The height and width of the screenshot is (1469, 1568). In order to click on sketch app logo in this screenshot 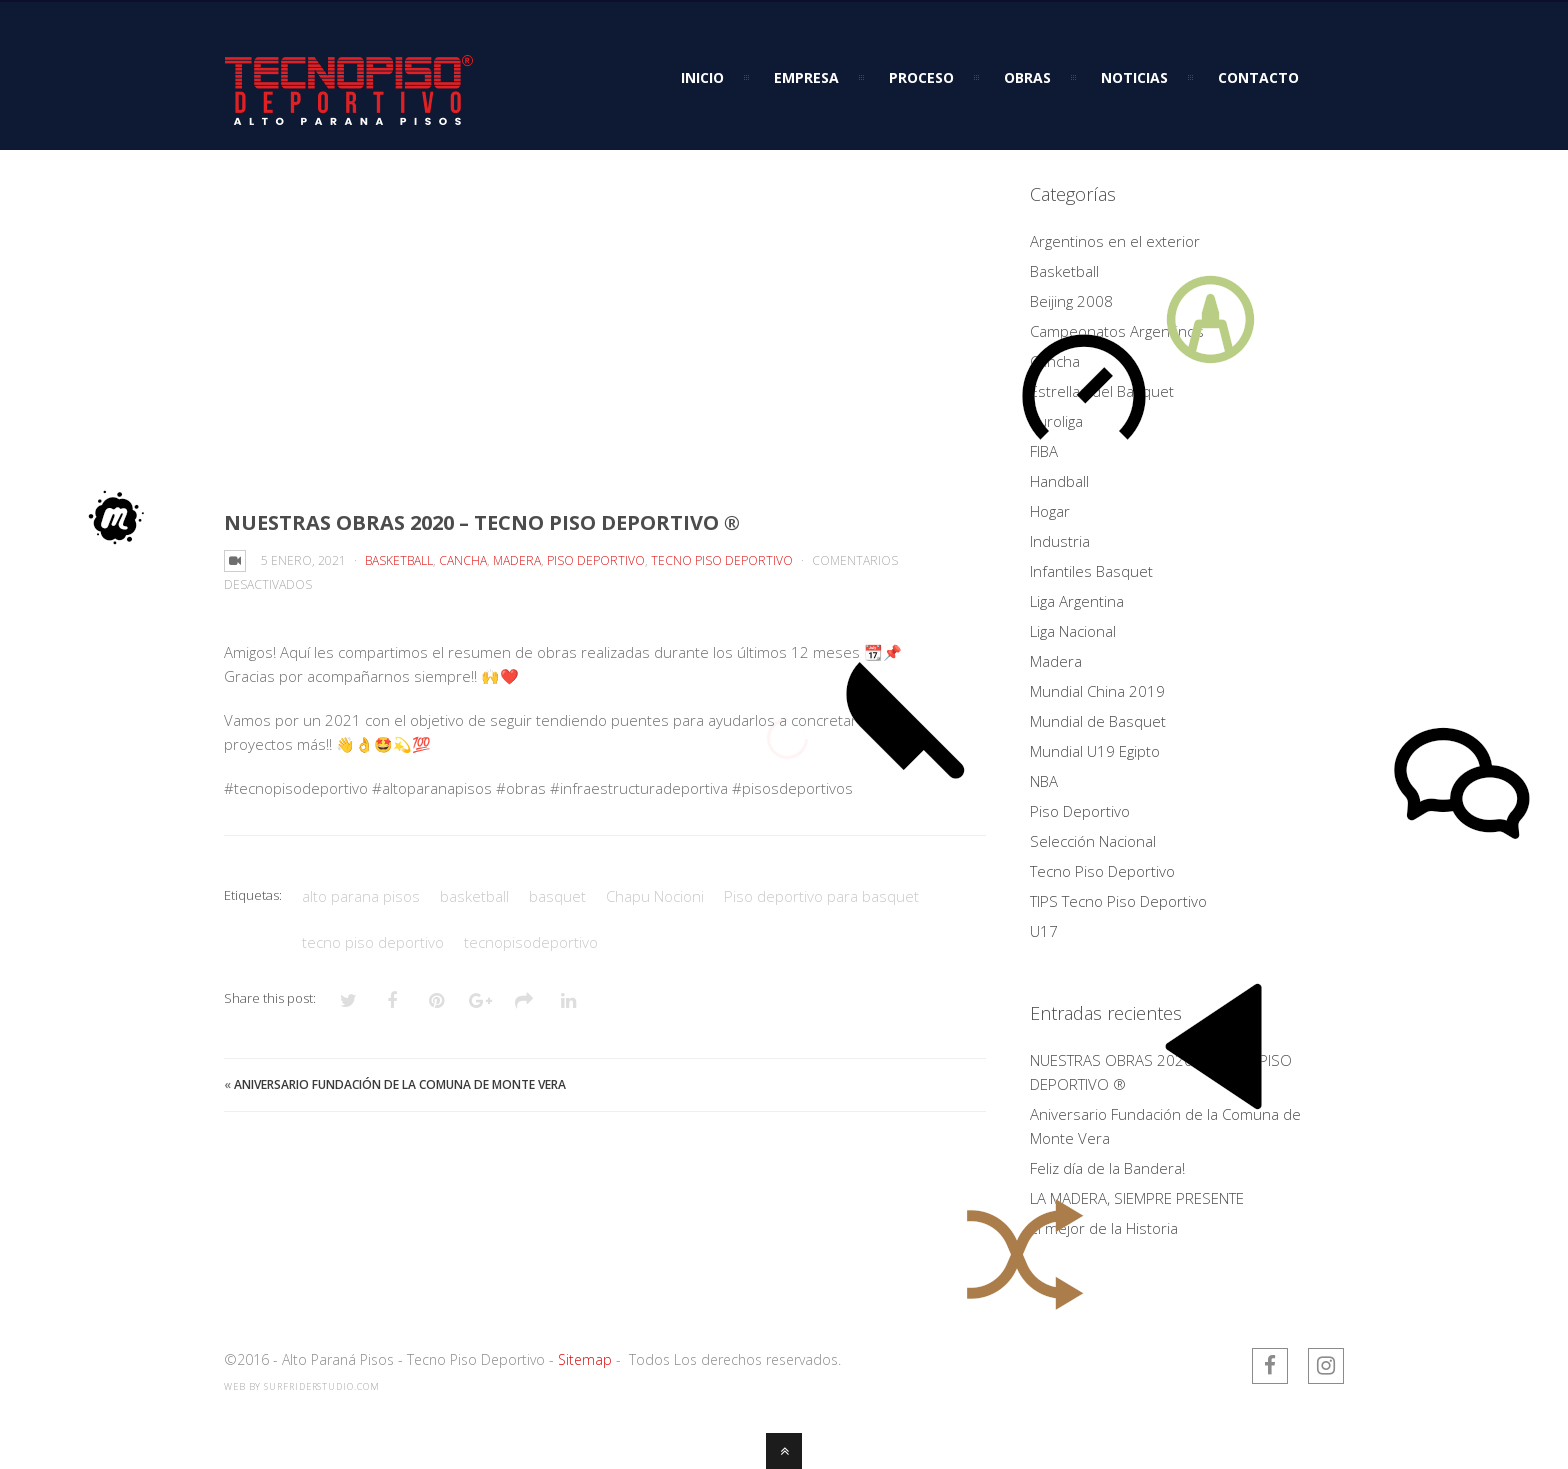, I will do `click(1210, 319)`.